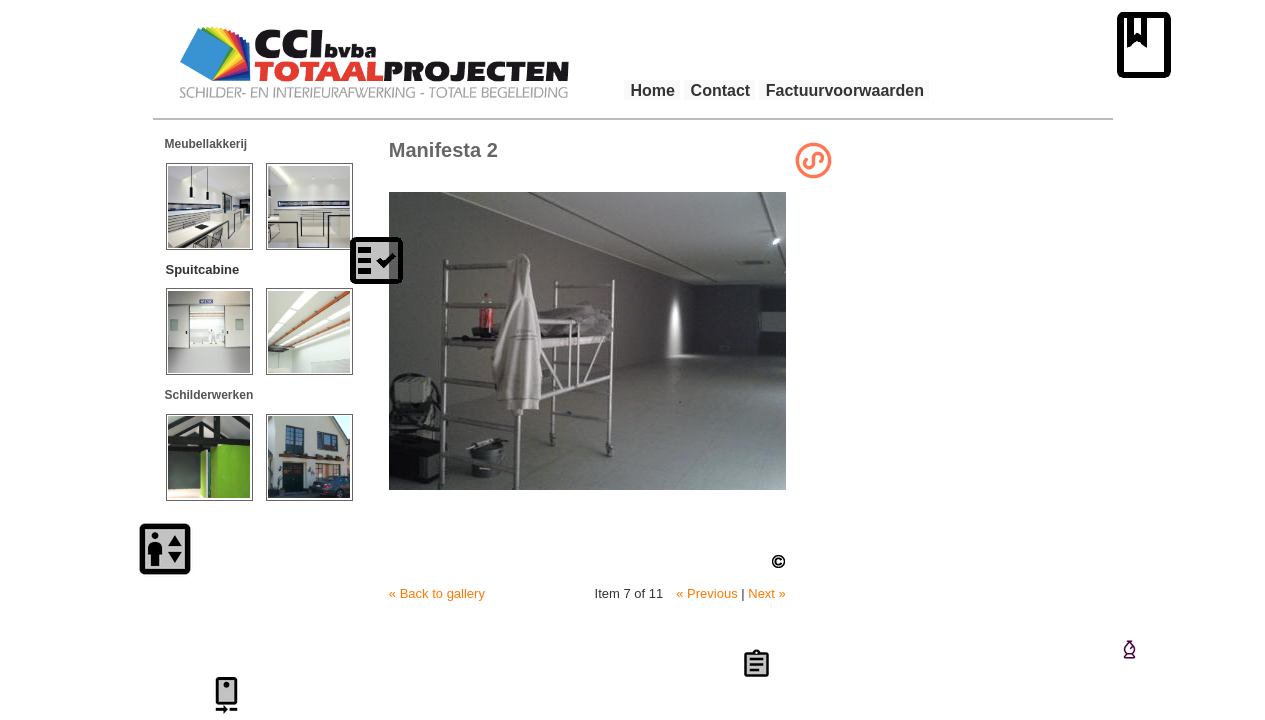  What do you see at coordinates (813, 160) in the screenshot?
I see `open WeChat miniprogram` at bounding box center [813, 160].